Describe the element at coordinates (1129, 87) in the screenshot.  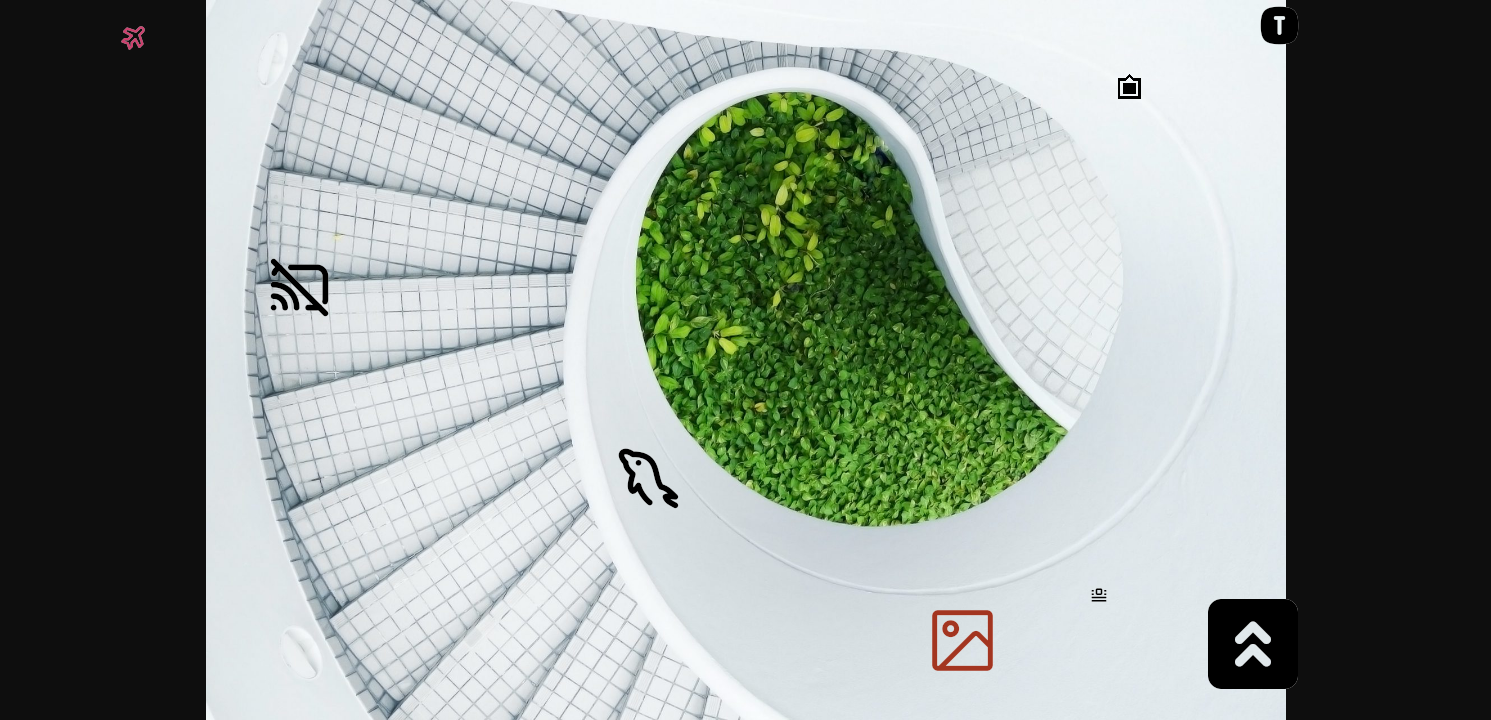
I see `view photo frame options` at that location.